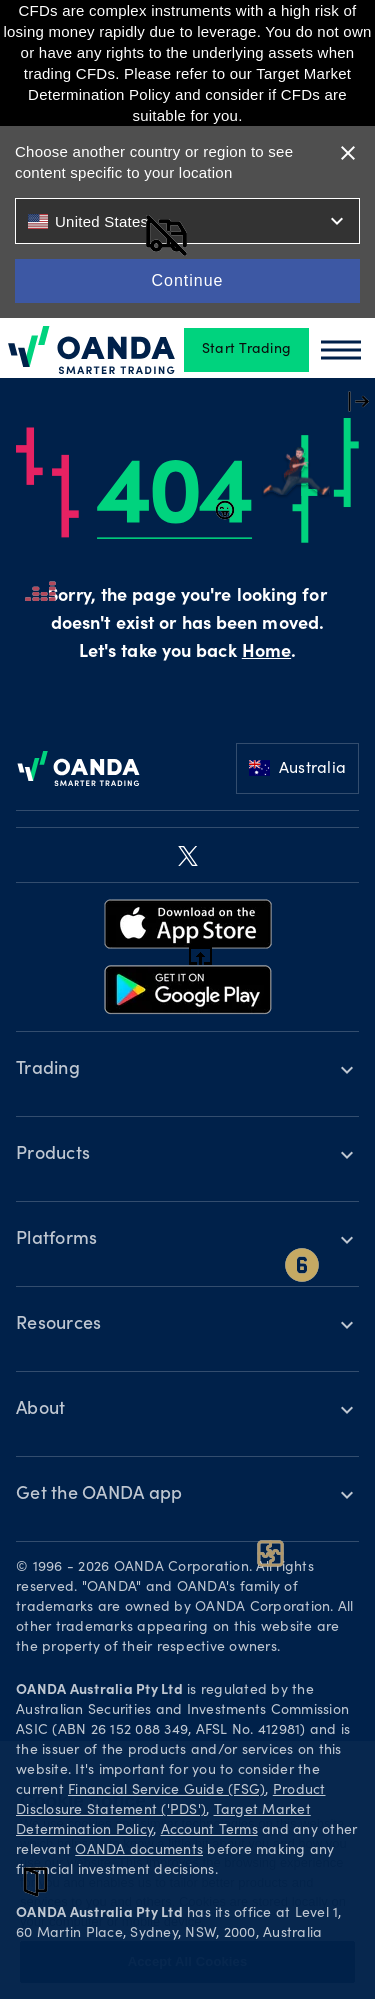  Describe the element at coordinates (200, 954) in the screenshot. I see `open link in browser` at that location.